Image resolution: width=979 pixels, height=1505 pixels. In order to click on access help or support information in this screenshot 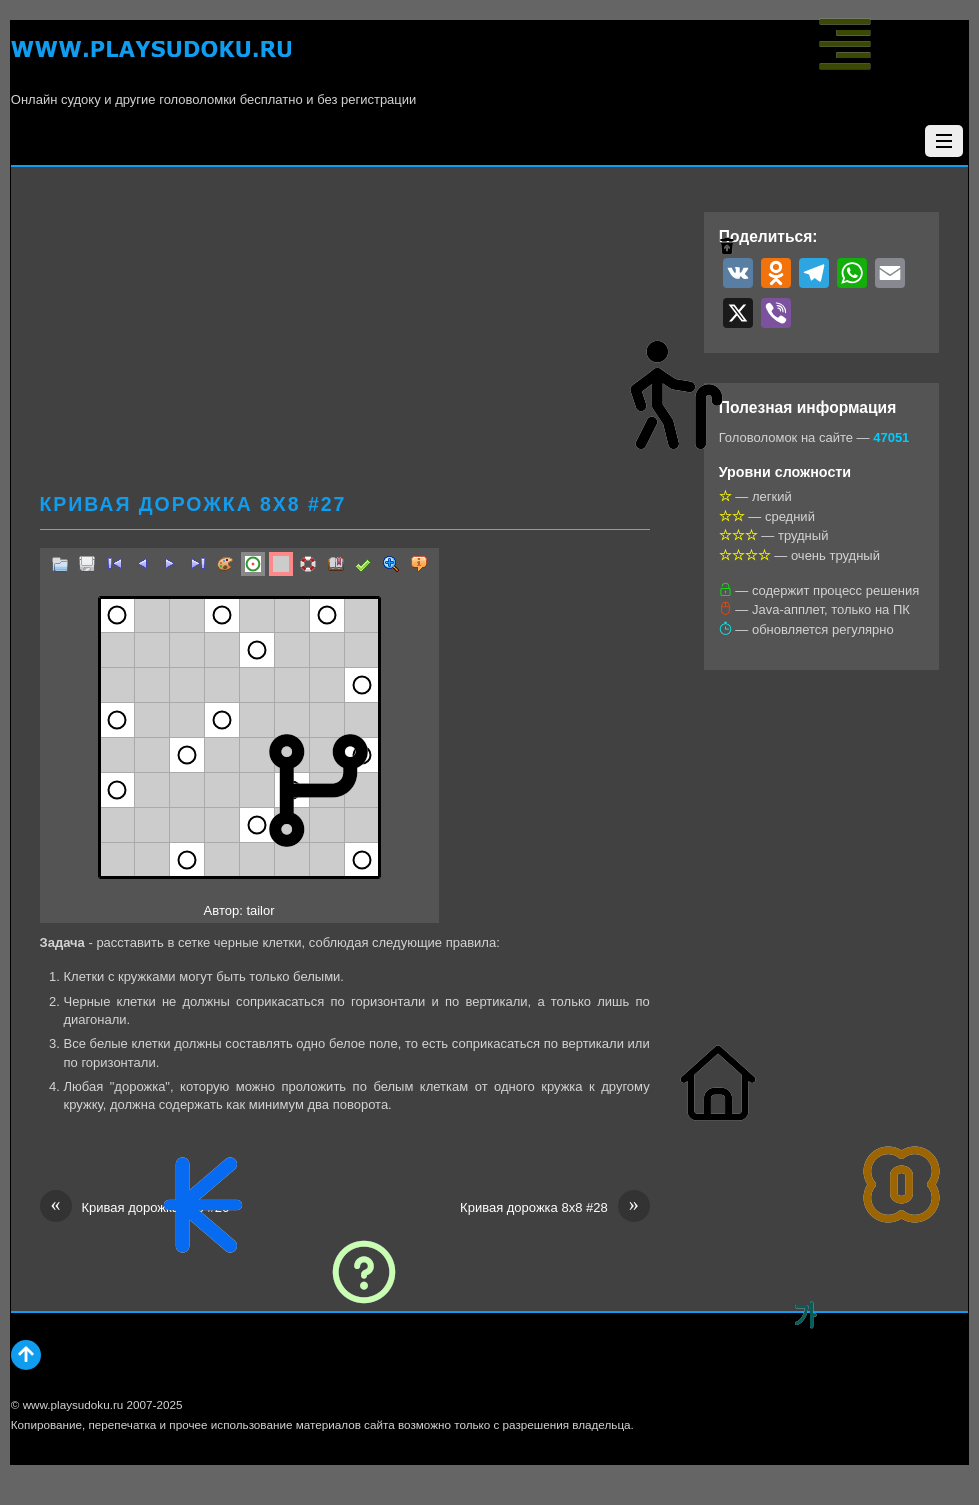, I will do `click(364, 1272)`.